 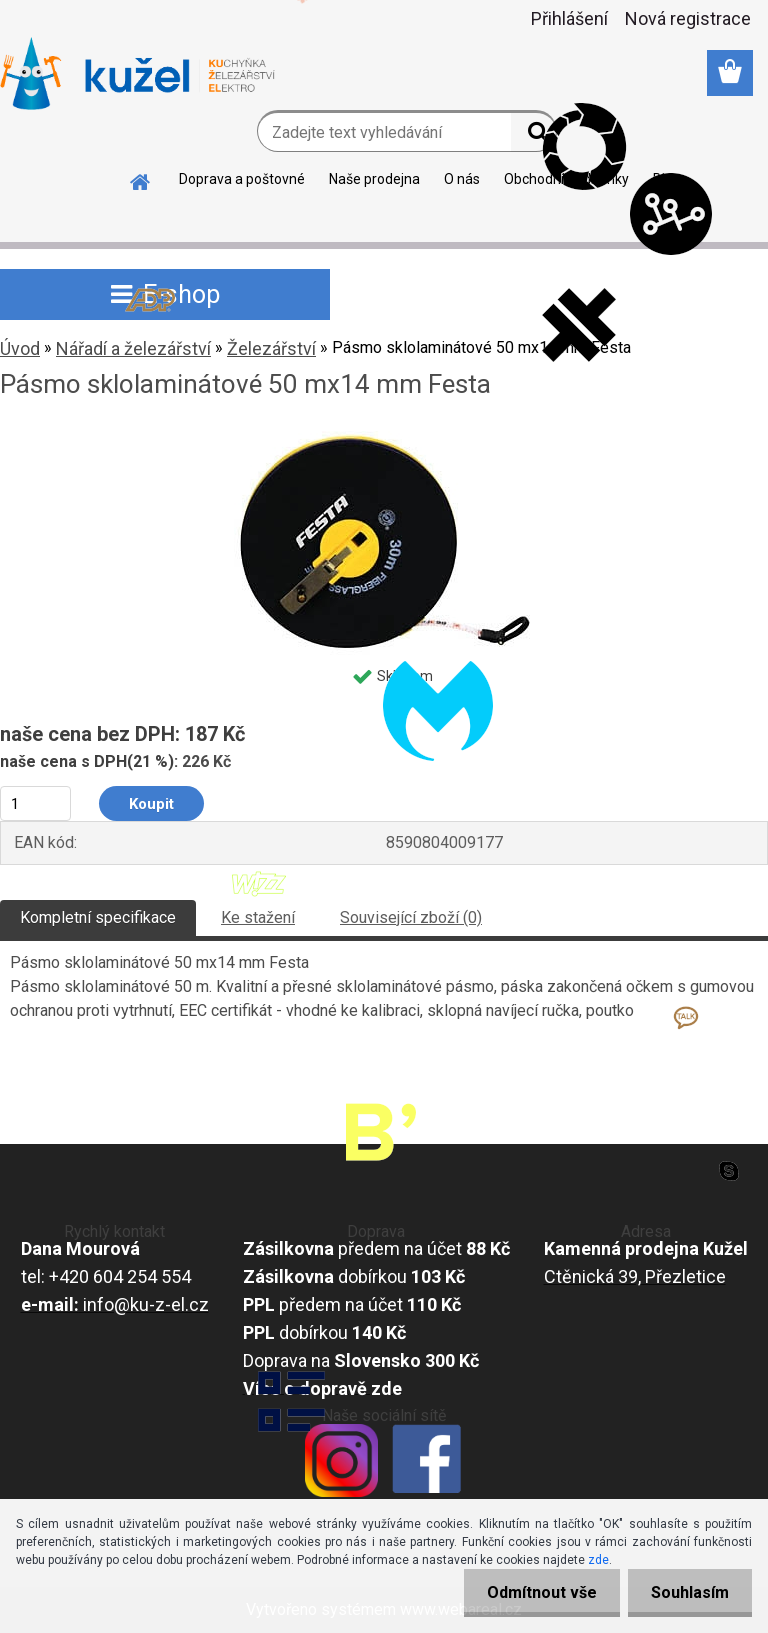 What do you see at coordinates (671, 214) in the screenshot?
I see `open namuwiki website` at bounding box center [671, 214].